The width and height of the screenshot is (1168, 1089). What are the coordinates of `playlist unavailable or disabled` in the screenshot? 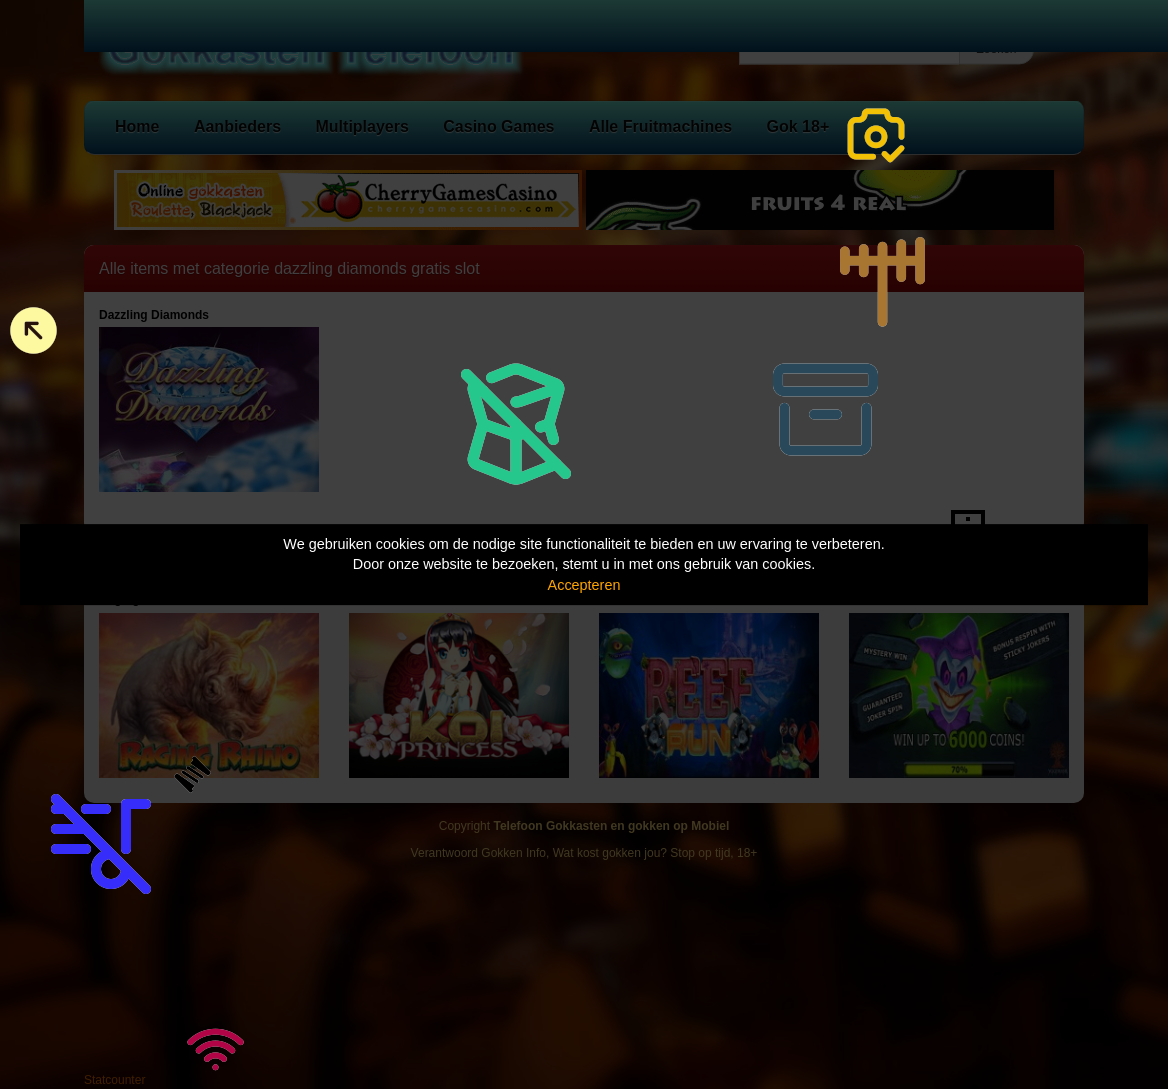 It's located at (101, 844).